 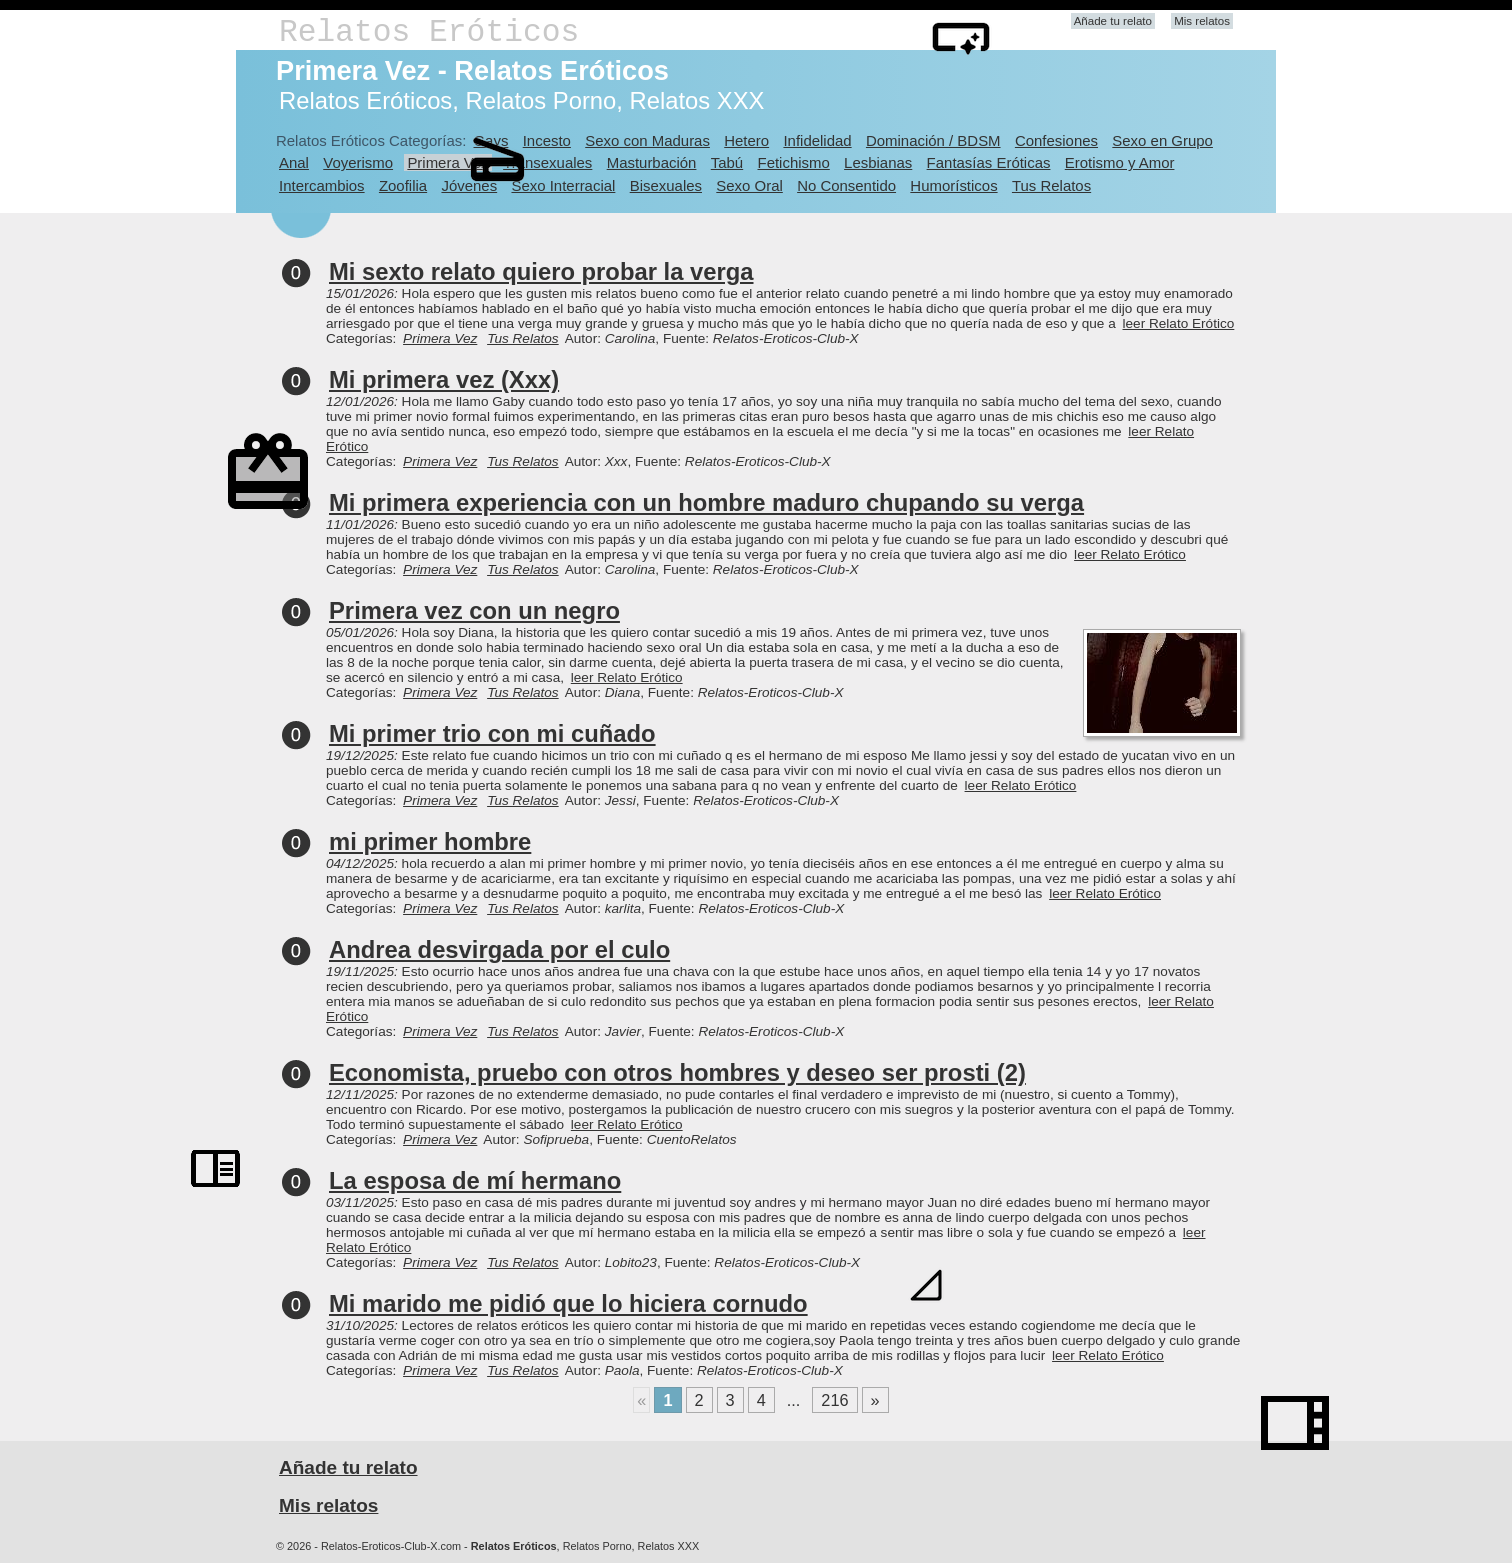 What do you see at coordinates (268, 473) in the screenshot?
I see `view or redeem a gift card` at bounding box center [268, 473].